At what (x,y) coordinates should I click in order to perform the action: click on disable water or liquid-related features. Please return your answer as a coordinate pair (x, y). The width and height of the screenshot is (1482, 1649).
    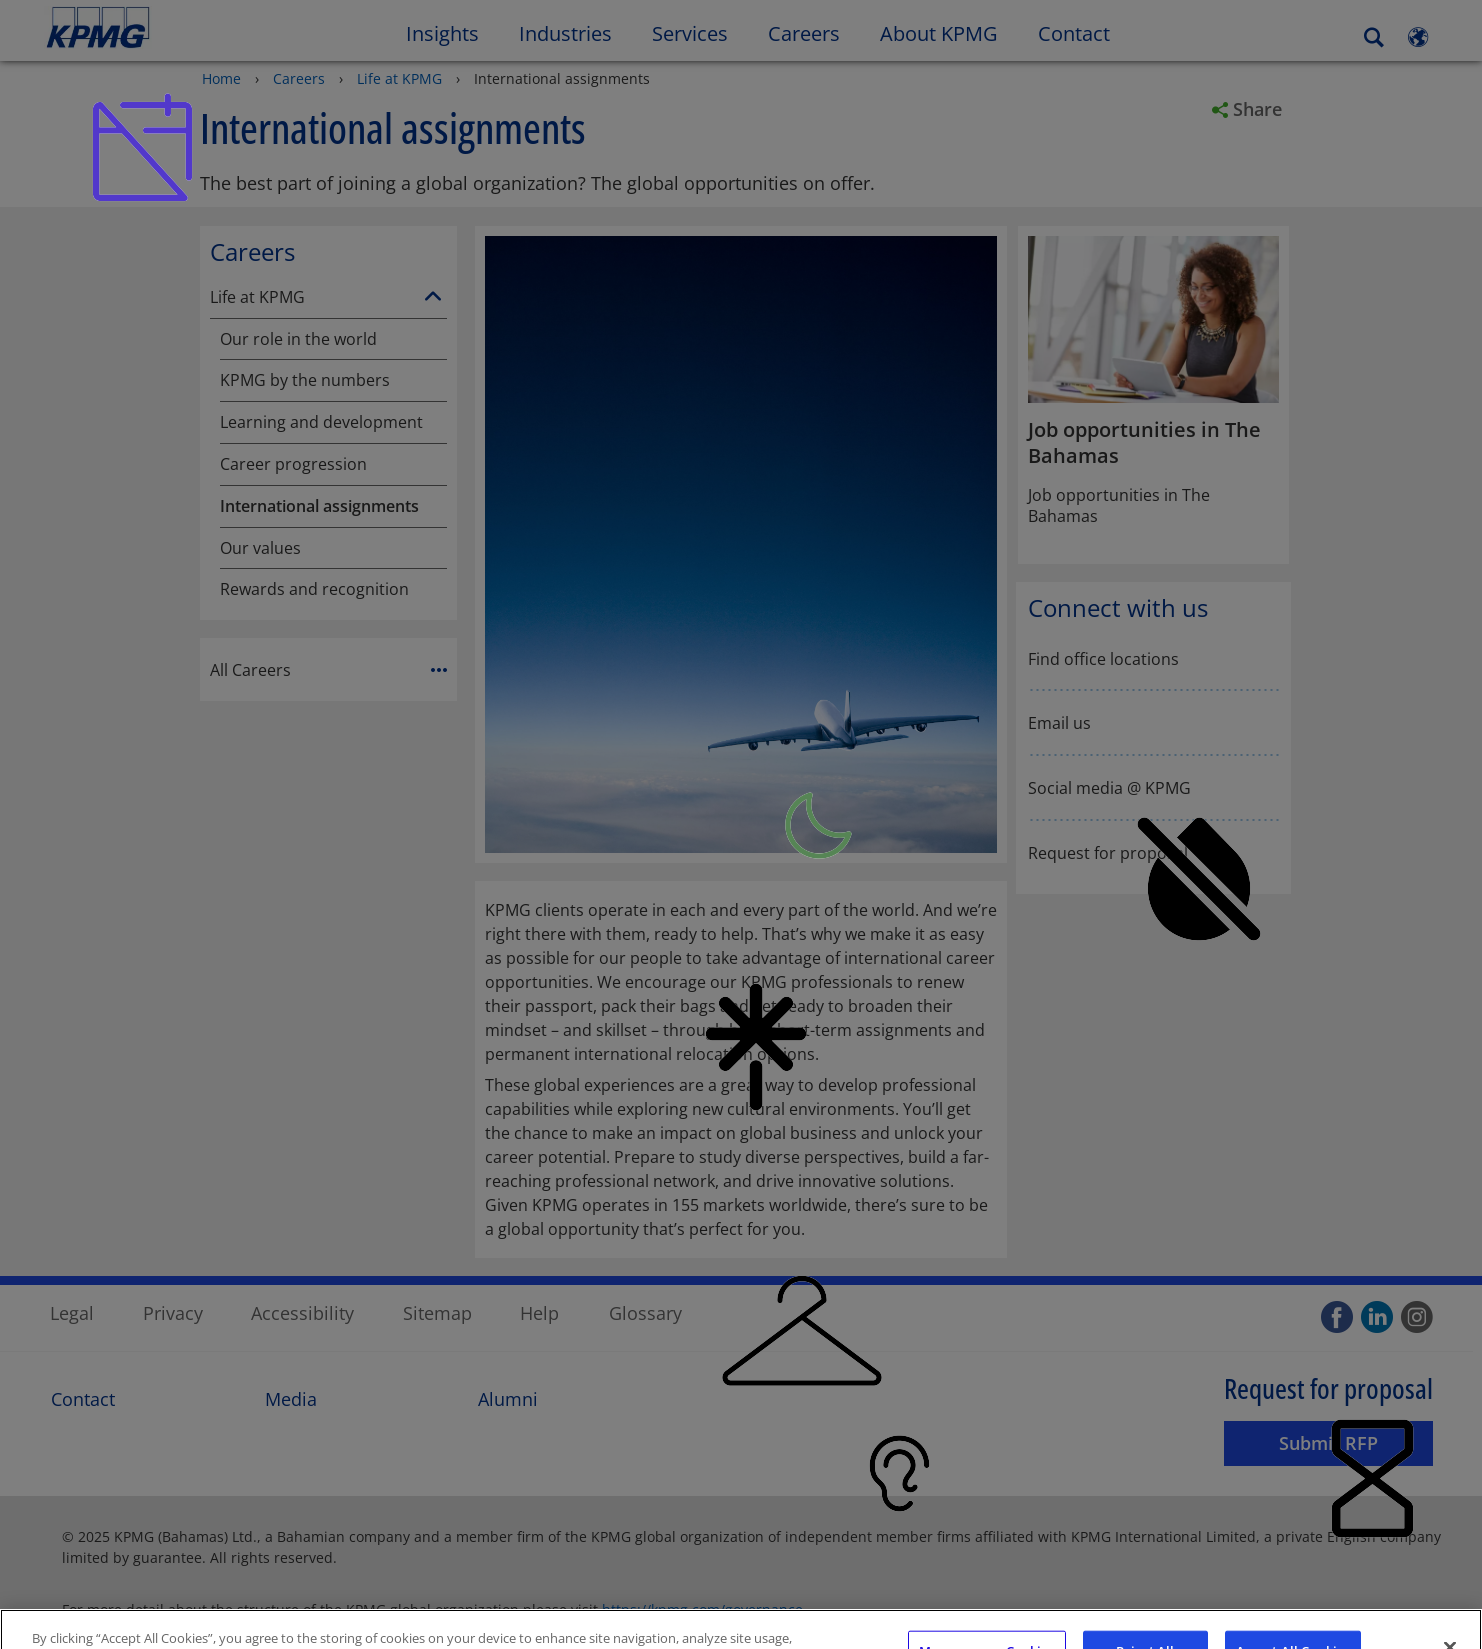
    Looking at the image, I should click on (1199, 879).